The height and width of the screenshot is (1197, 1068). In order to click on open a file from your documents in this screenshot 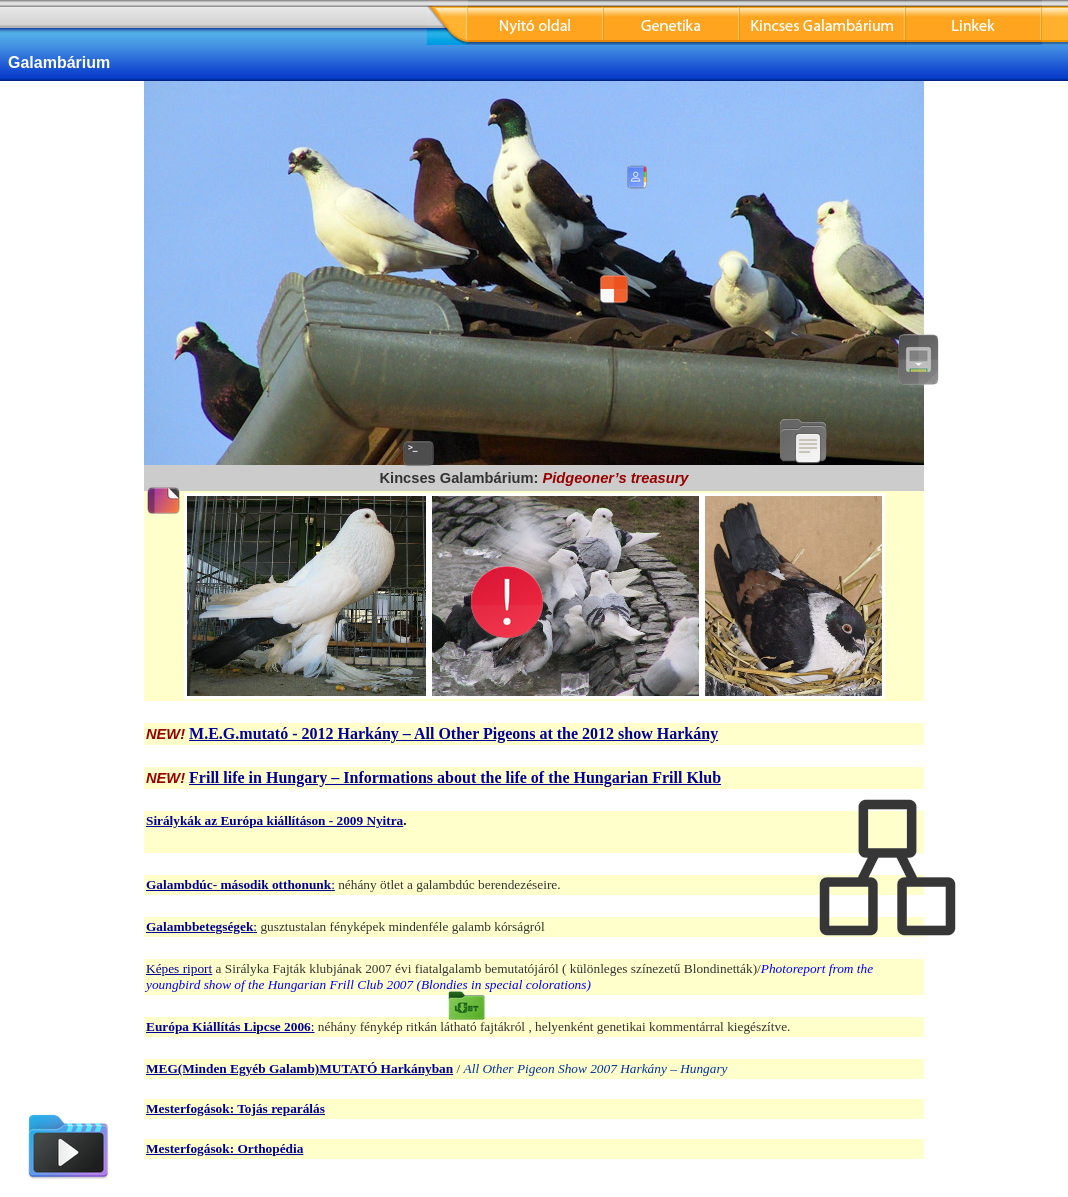, I will do `click(803, 440)`.